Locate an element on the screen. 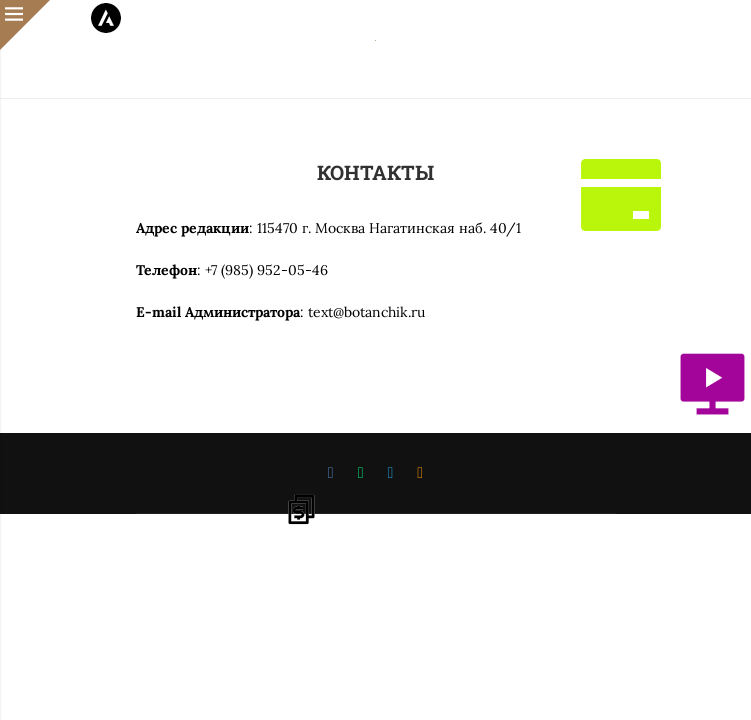 The width and height of the screenshot is (751, 720). access payment methods is located at coordinates (621, 195).